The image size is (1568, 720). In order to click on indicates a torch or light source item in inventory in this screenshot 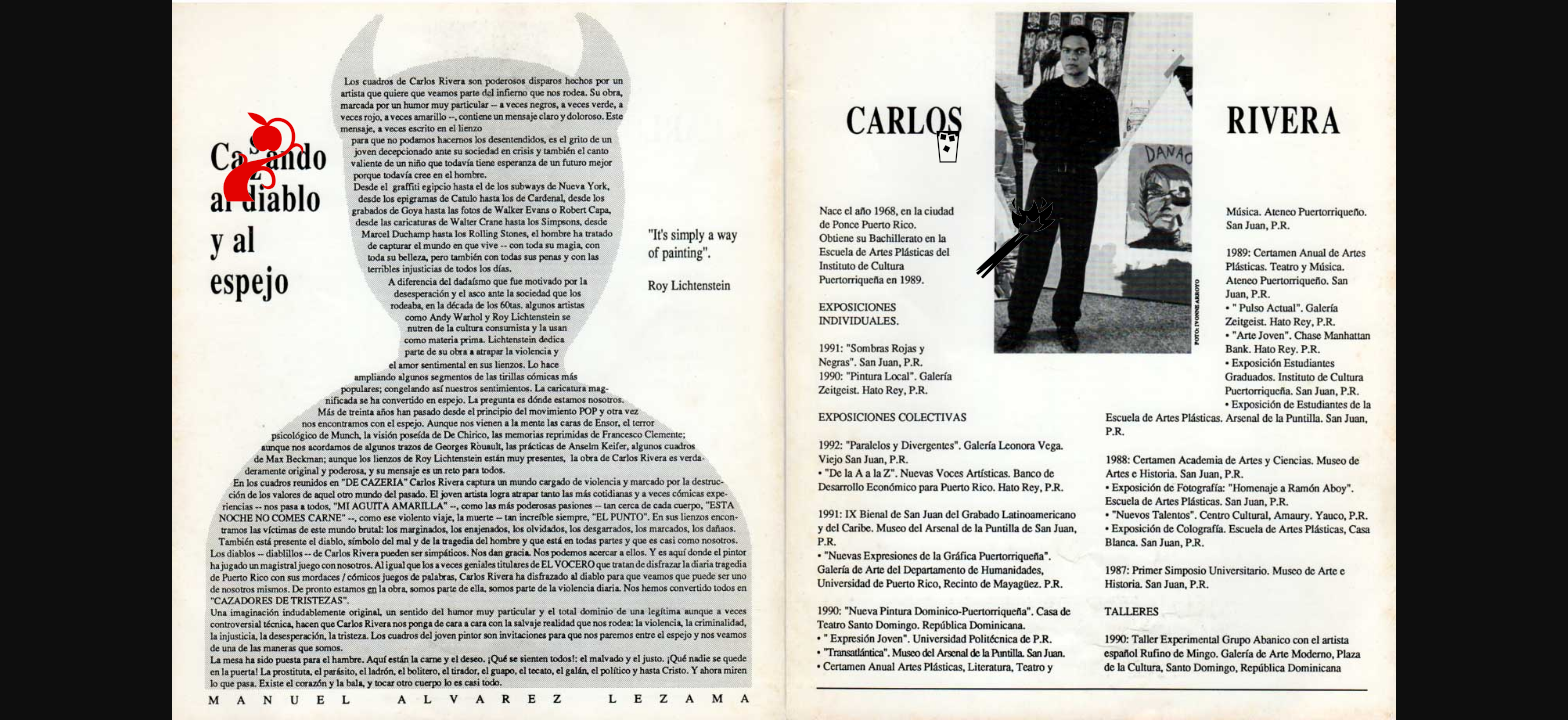, I will do `click(1015, 237)`.